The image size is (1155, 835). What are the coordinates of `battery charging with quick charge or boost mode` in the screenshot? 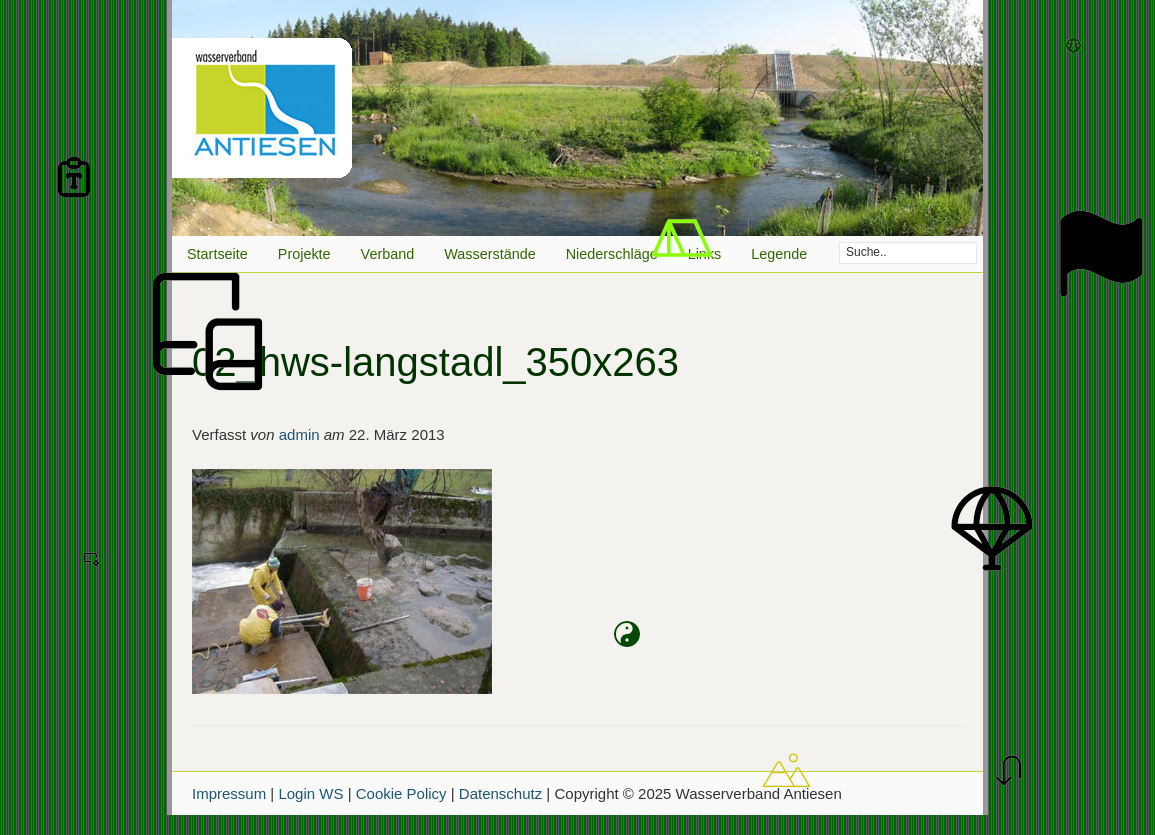 It's located at (90, 557).